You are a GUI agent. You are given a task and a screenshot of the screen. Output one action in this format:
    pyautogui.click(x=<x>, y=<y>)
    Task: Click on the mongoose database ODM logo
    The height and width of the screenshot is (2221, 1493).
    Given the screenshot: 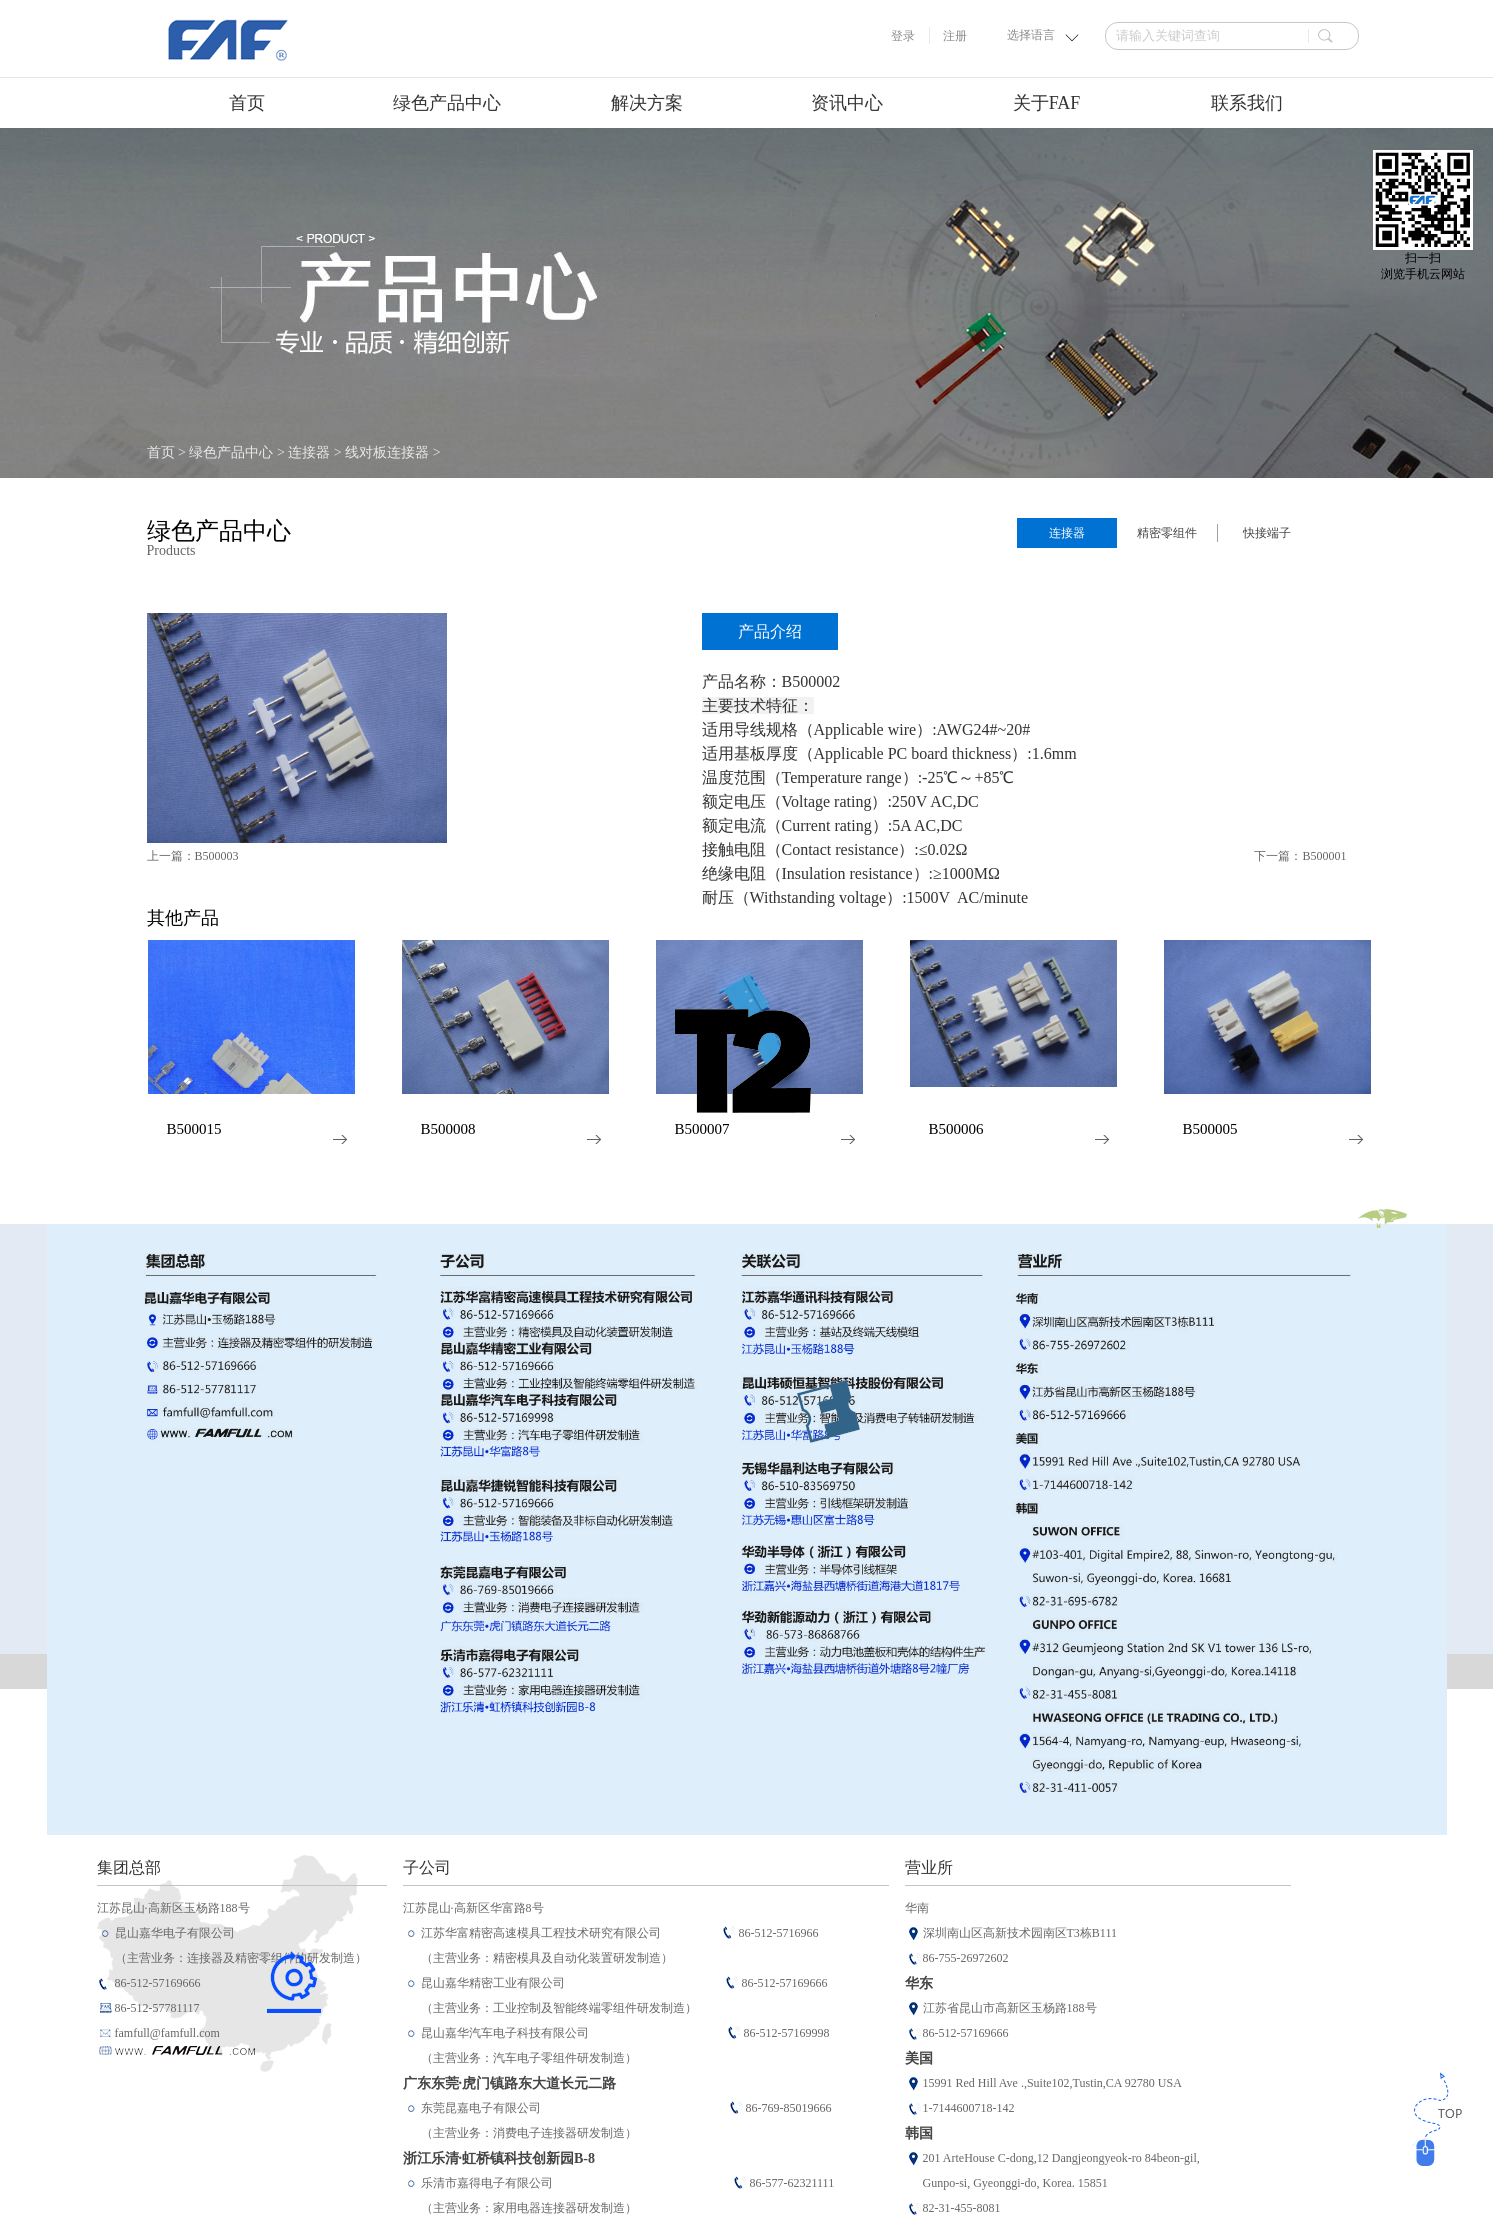 What is the action you would take?
    pyautogui.click(x=1382, y=1218)
    